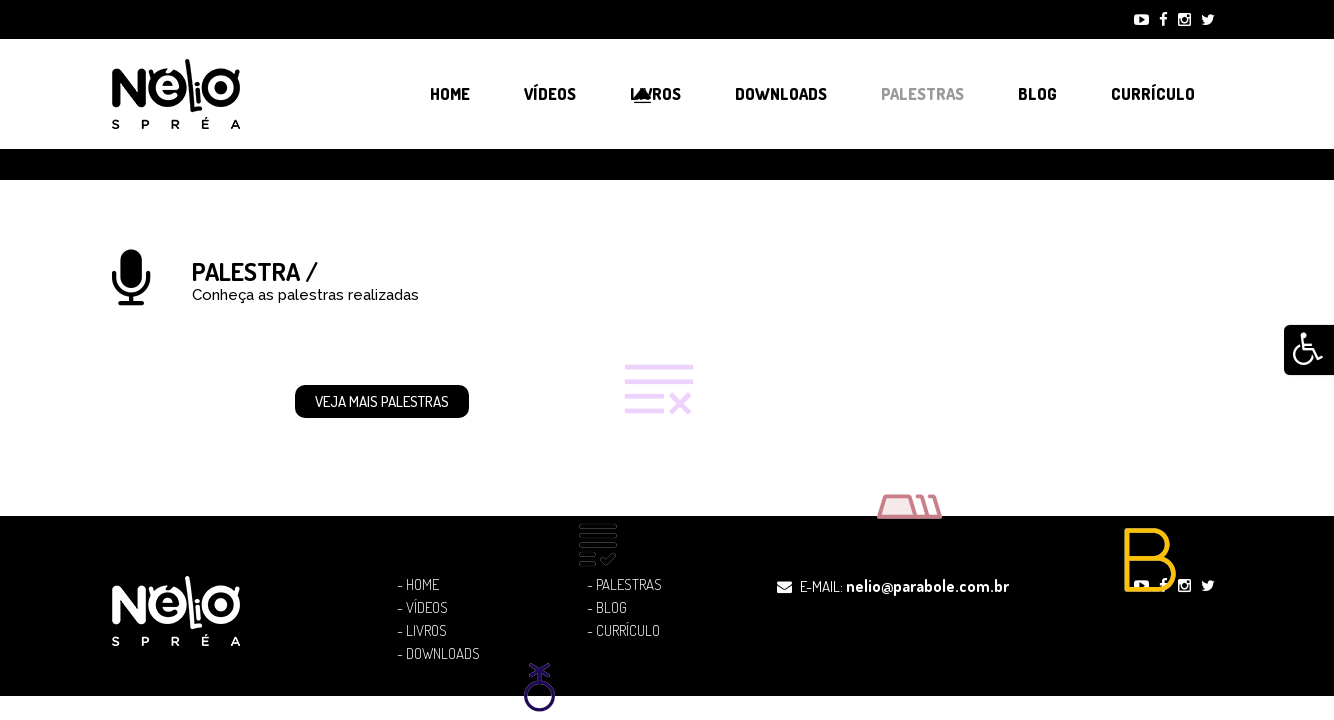 The width and height of the screenshot is (1334, 720). What do you see at coordinates (659, 389) in the screenshot?
I see `clear all items from a list` at bounding box center [659, 389].